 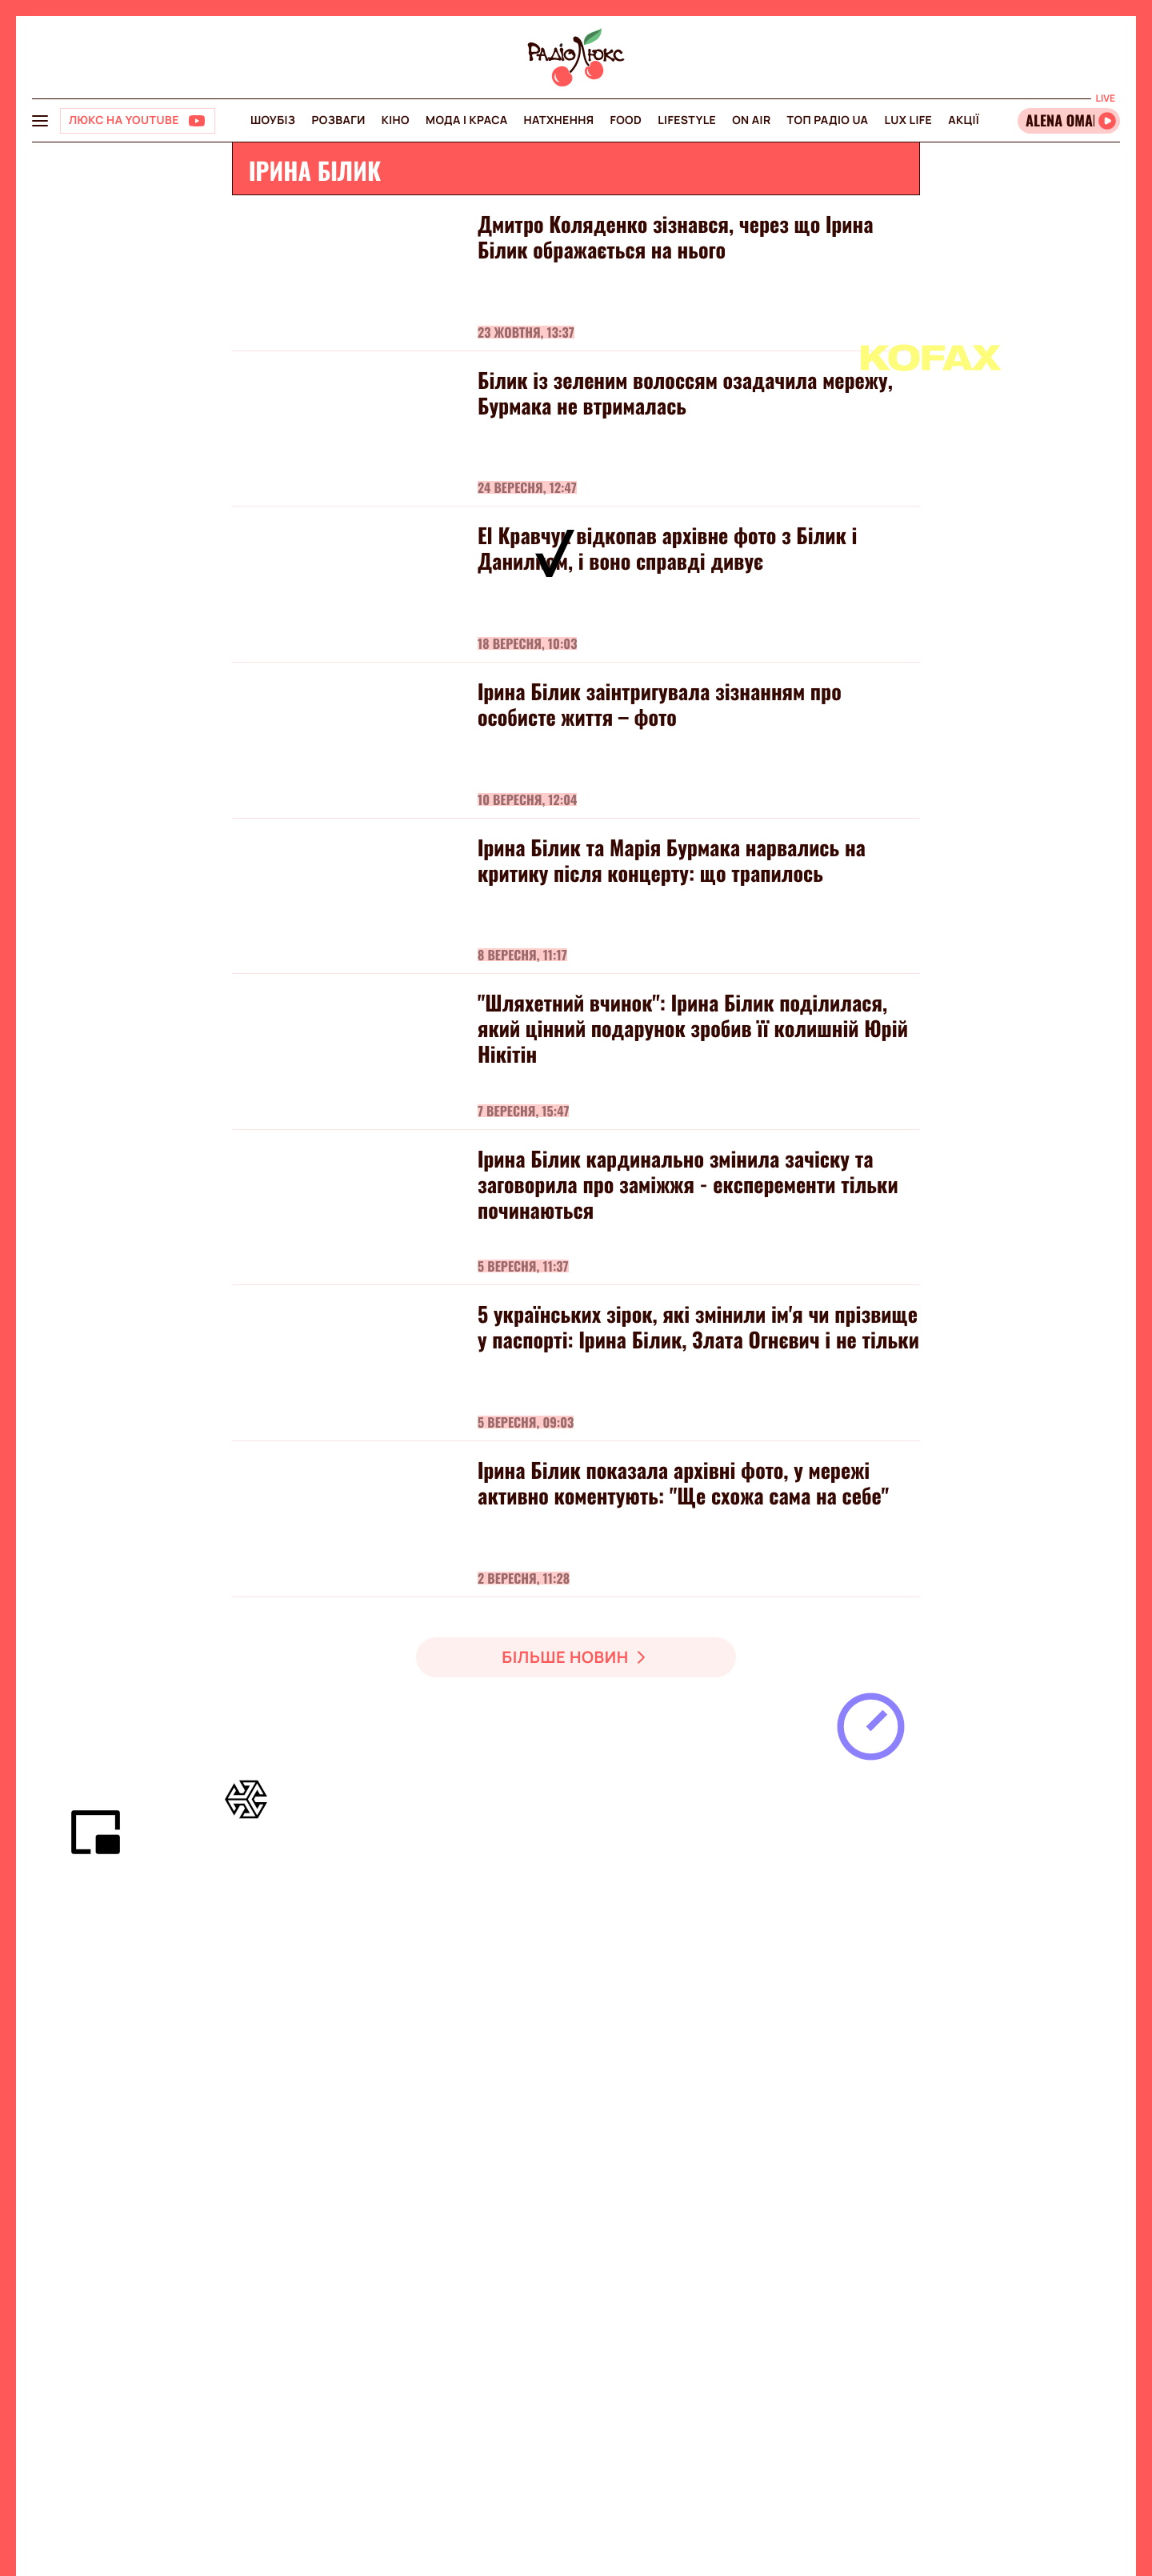 I want to click on enable picture-in-picture mode, so click(x=95, y=1832).